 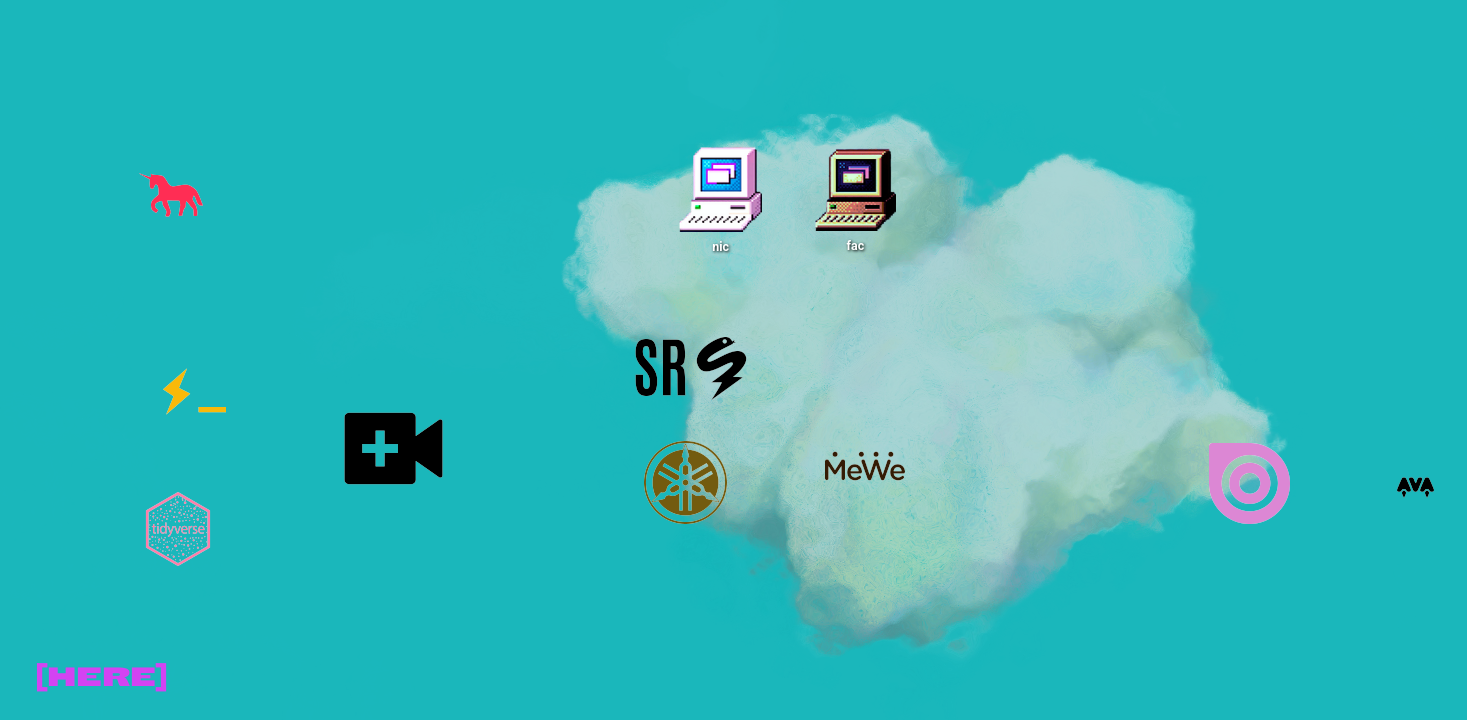 What do you see at coordinates (1415, 487) in the screenshot?
I see `AVA JavaScript testing framework logo` at bounding box center [1415, 487].